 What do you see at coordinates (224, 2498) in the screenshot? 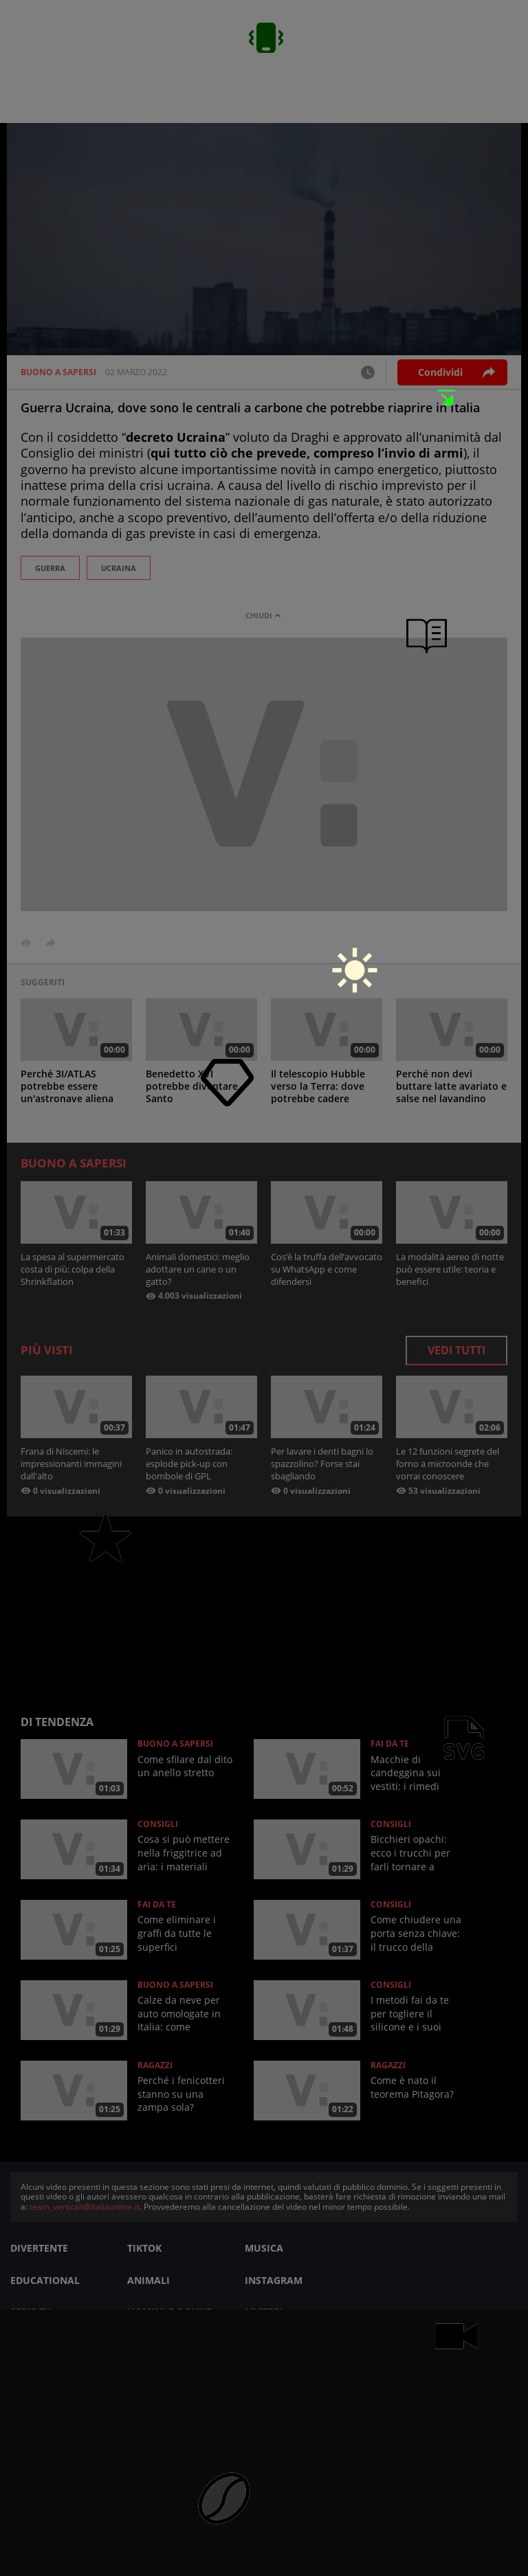
I see `access coffee shop or café locations` at bounding box center [224, 2498].